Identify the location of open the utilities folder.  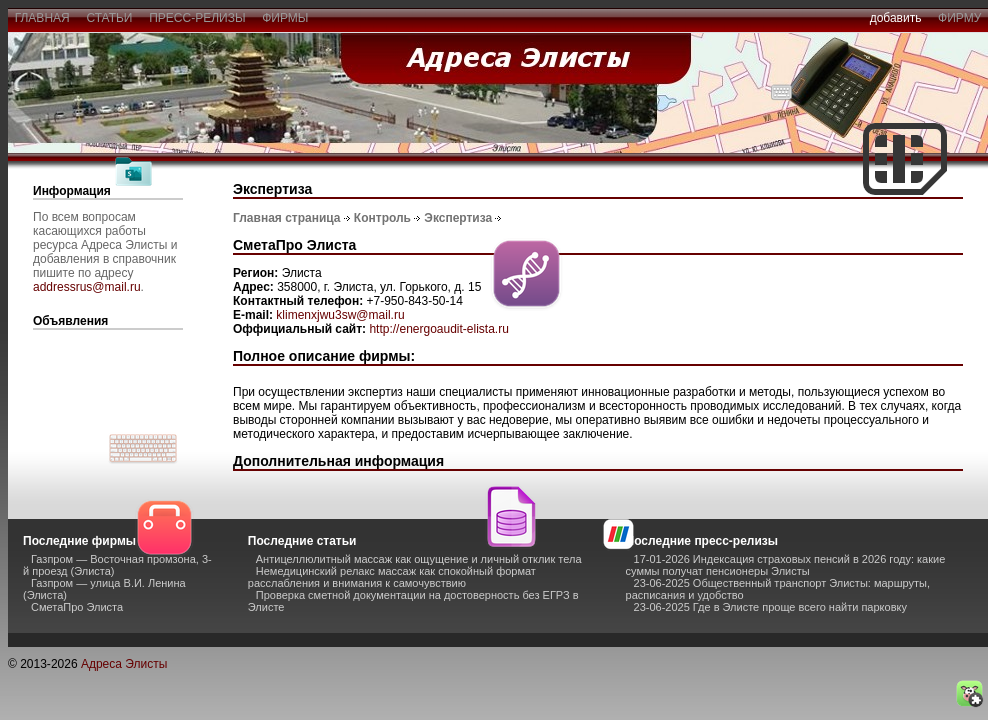
(164, 528).